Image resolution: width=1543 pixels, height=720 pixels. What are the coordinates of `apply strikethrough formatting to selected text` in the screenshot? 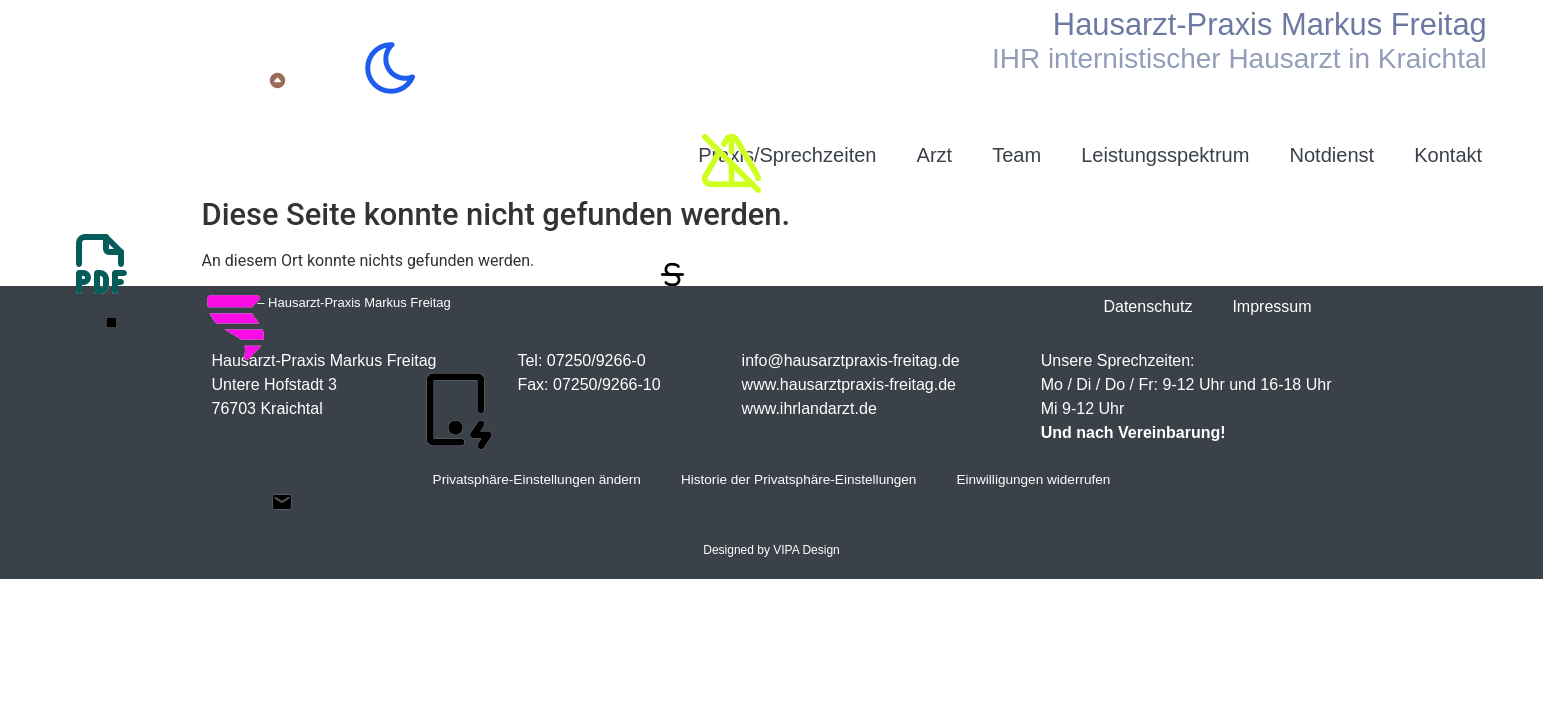 It's located at (672, 274).